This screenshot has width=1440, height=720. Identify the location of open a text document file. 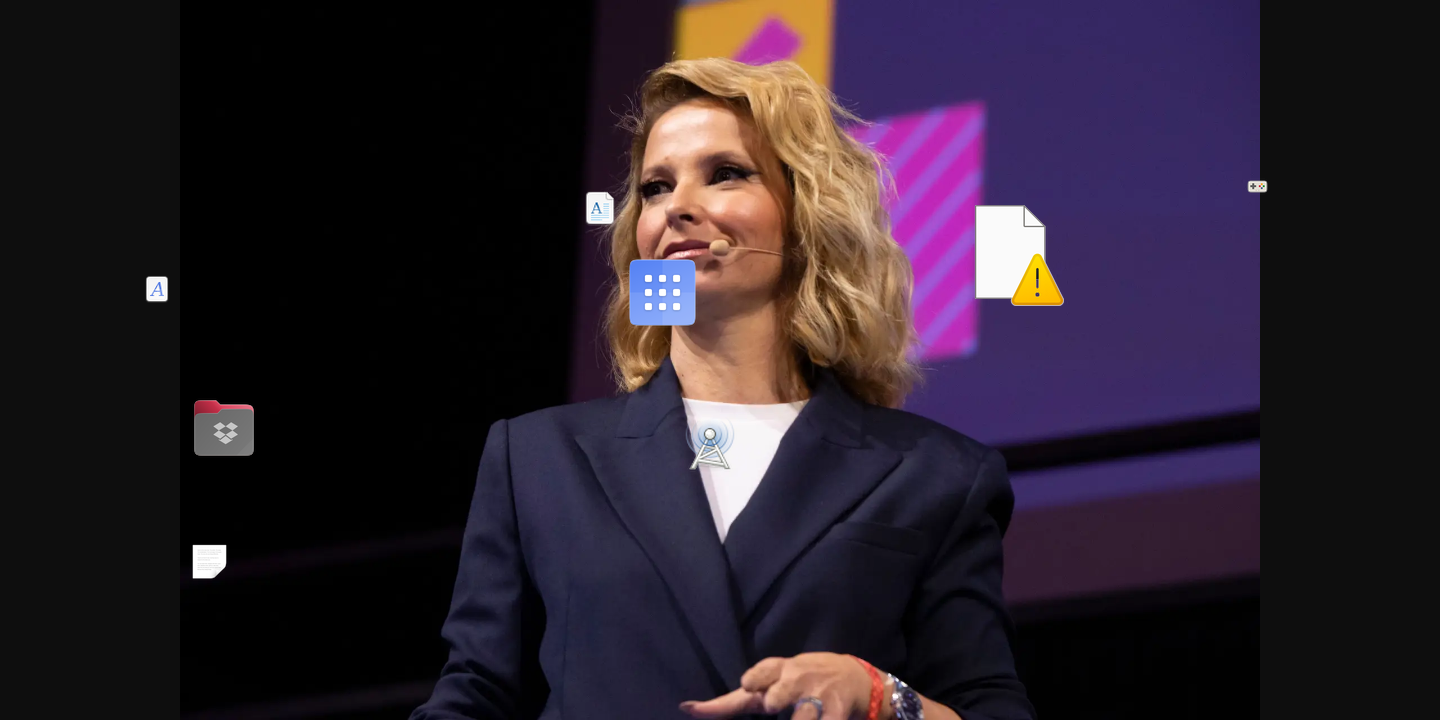
(600, 208).